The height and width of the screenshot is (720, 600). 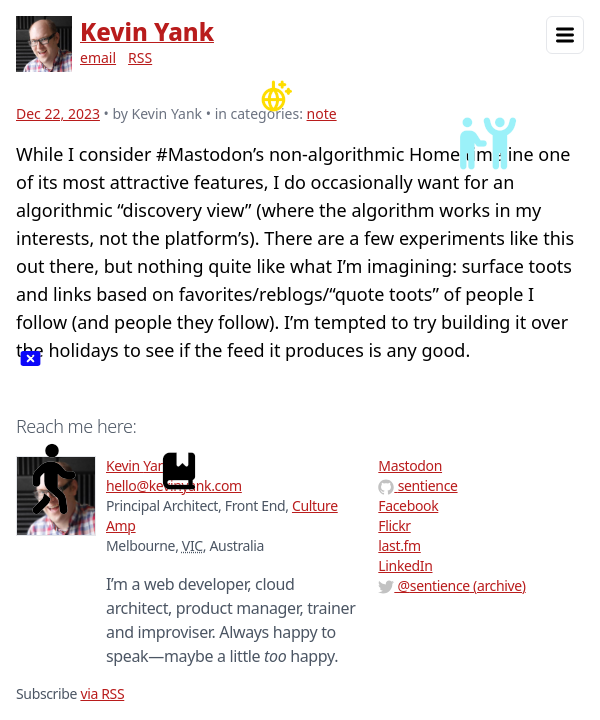 I want to click on report a robbery or theft incident, so click(x=488, y=143).